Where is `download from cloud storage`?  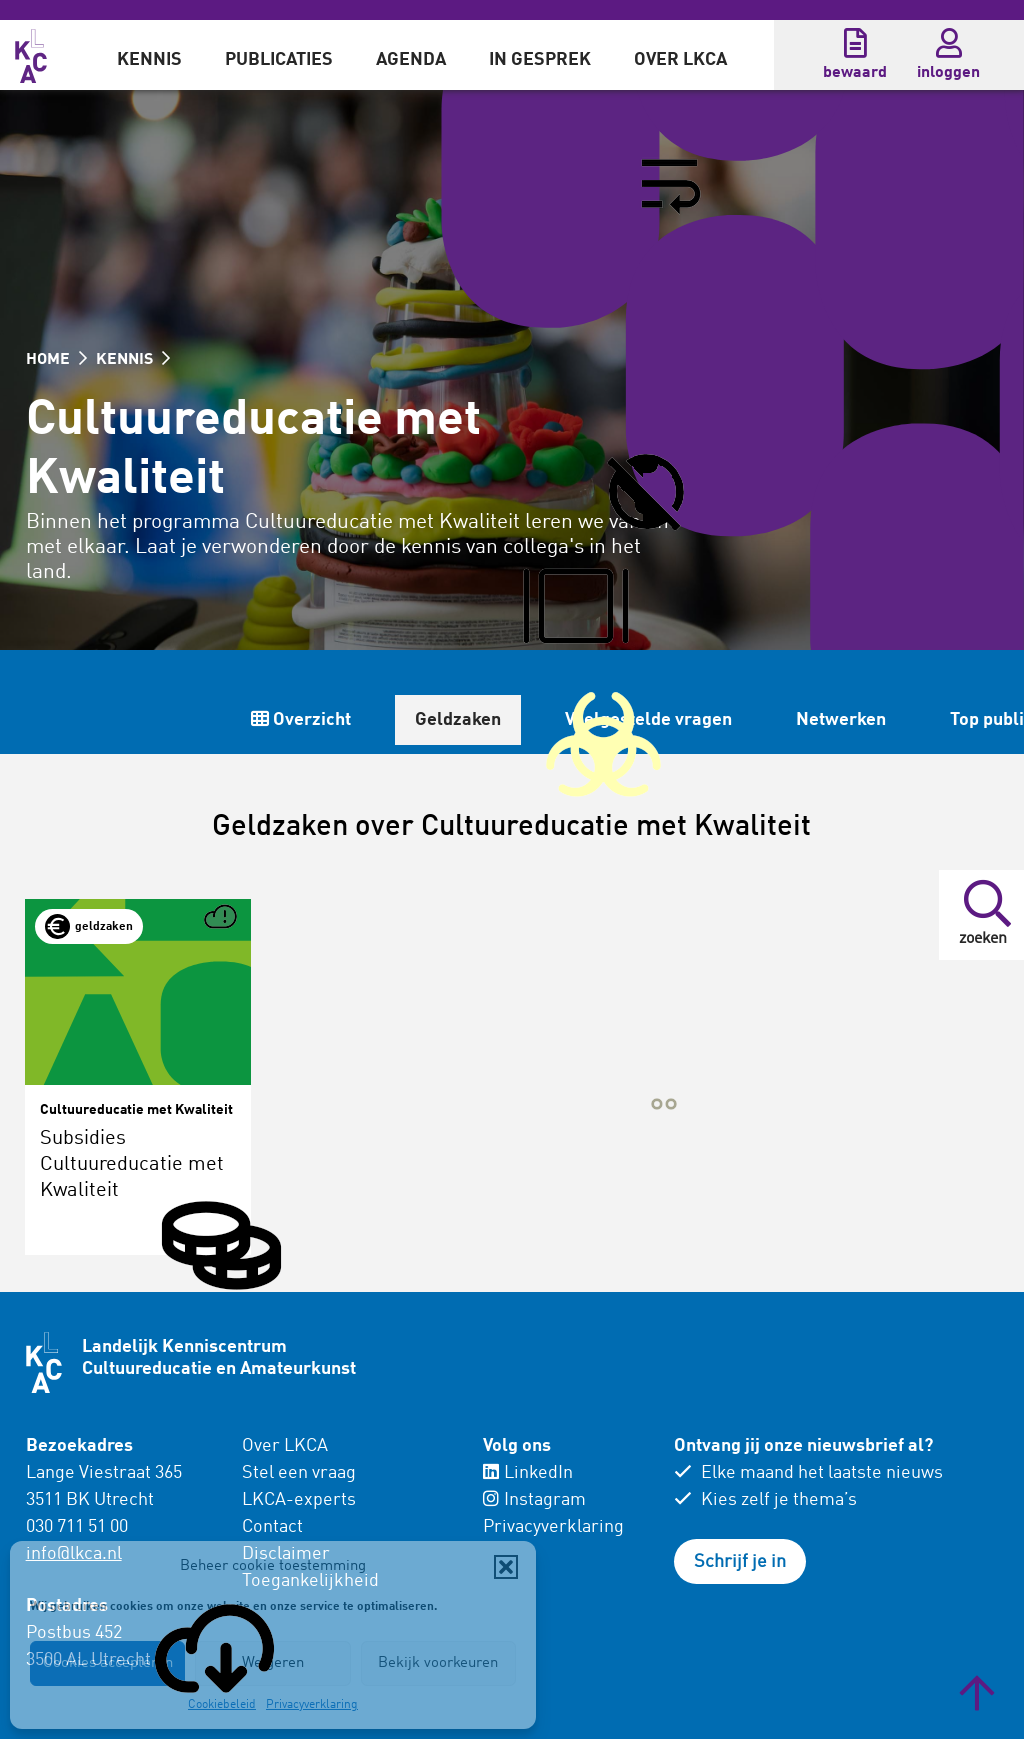 download from cloud storage is located at coordinates (214, 1648).